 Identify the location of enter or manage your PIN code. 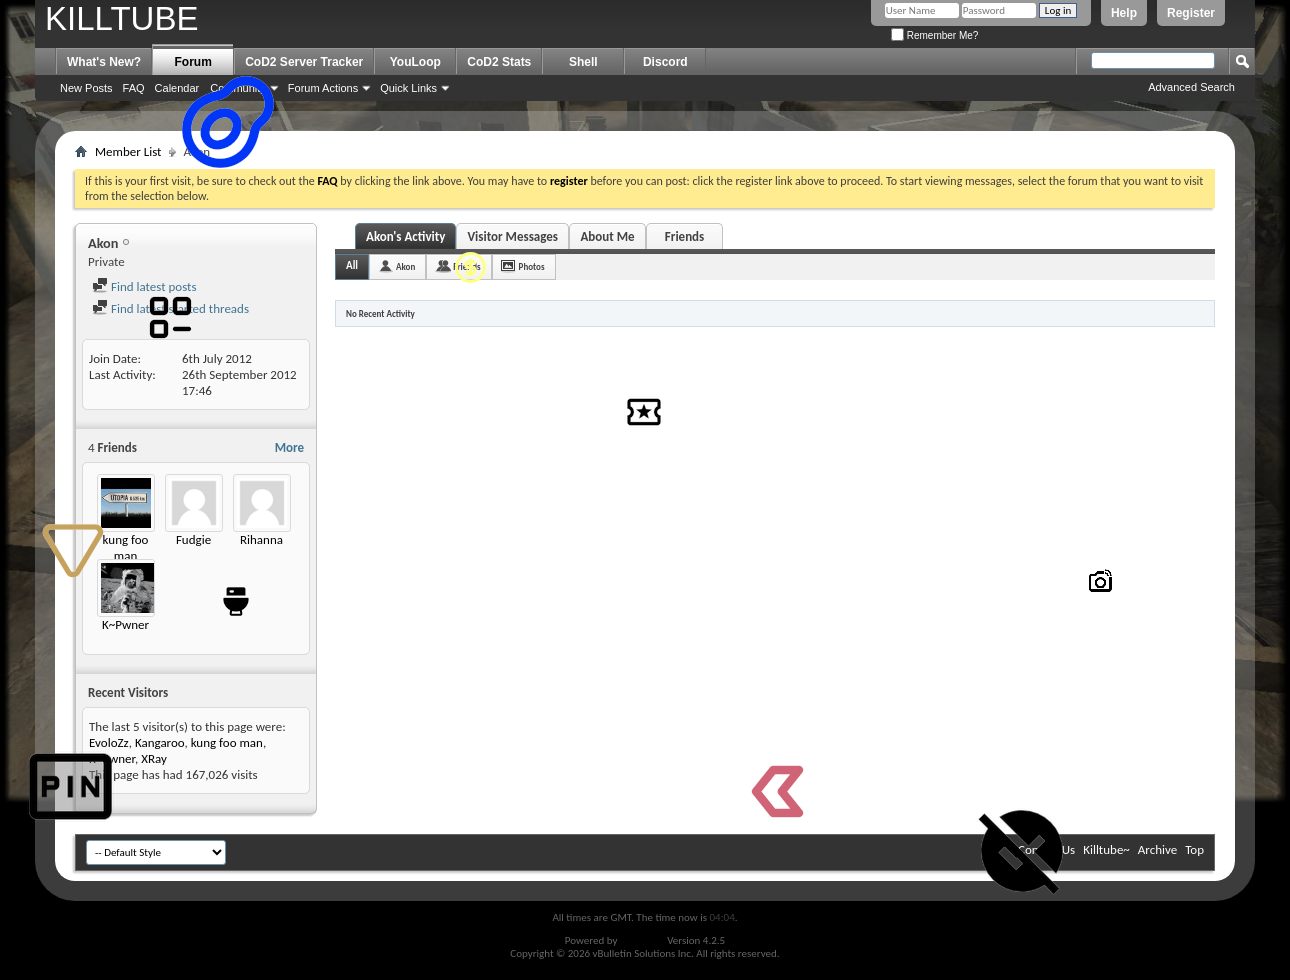
(70, 786).